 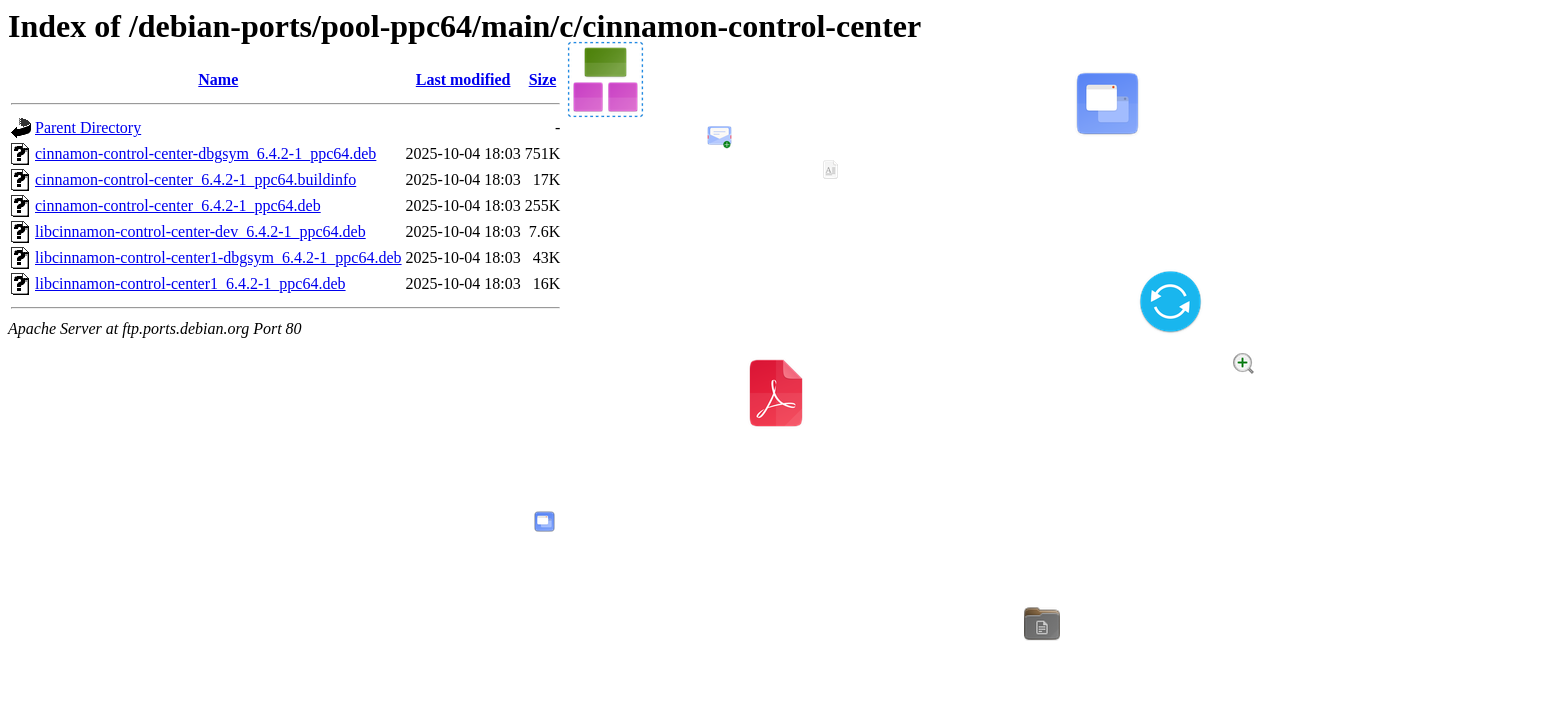 What do you see at coordinates (605, 79) in the screenshot?
I see `select all items in the current view` at bounding box center [605, 79].